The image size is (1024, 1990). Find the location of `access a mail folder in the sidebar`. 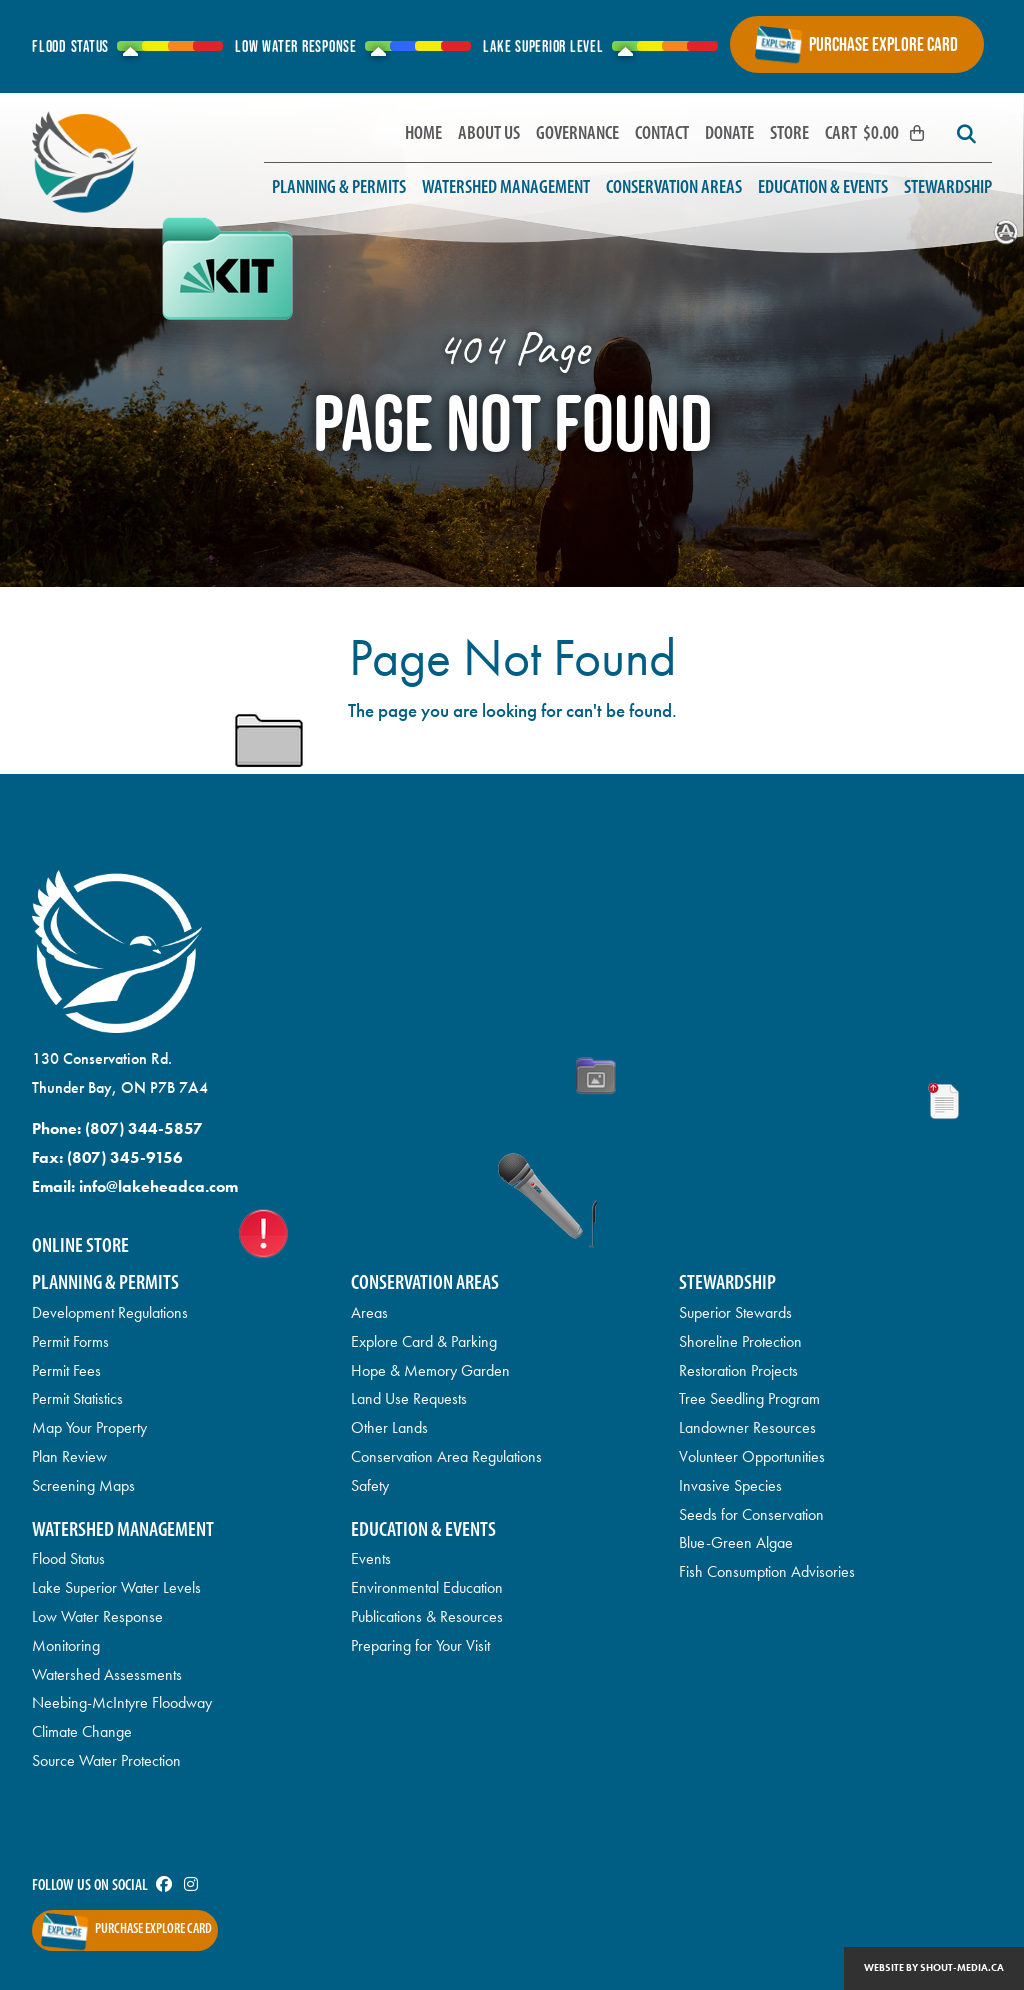

access a mail folder in the sidebar is located at coordinates (269, 740).